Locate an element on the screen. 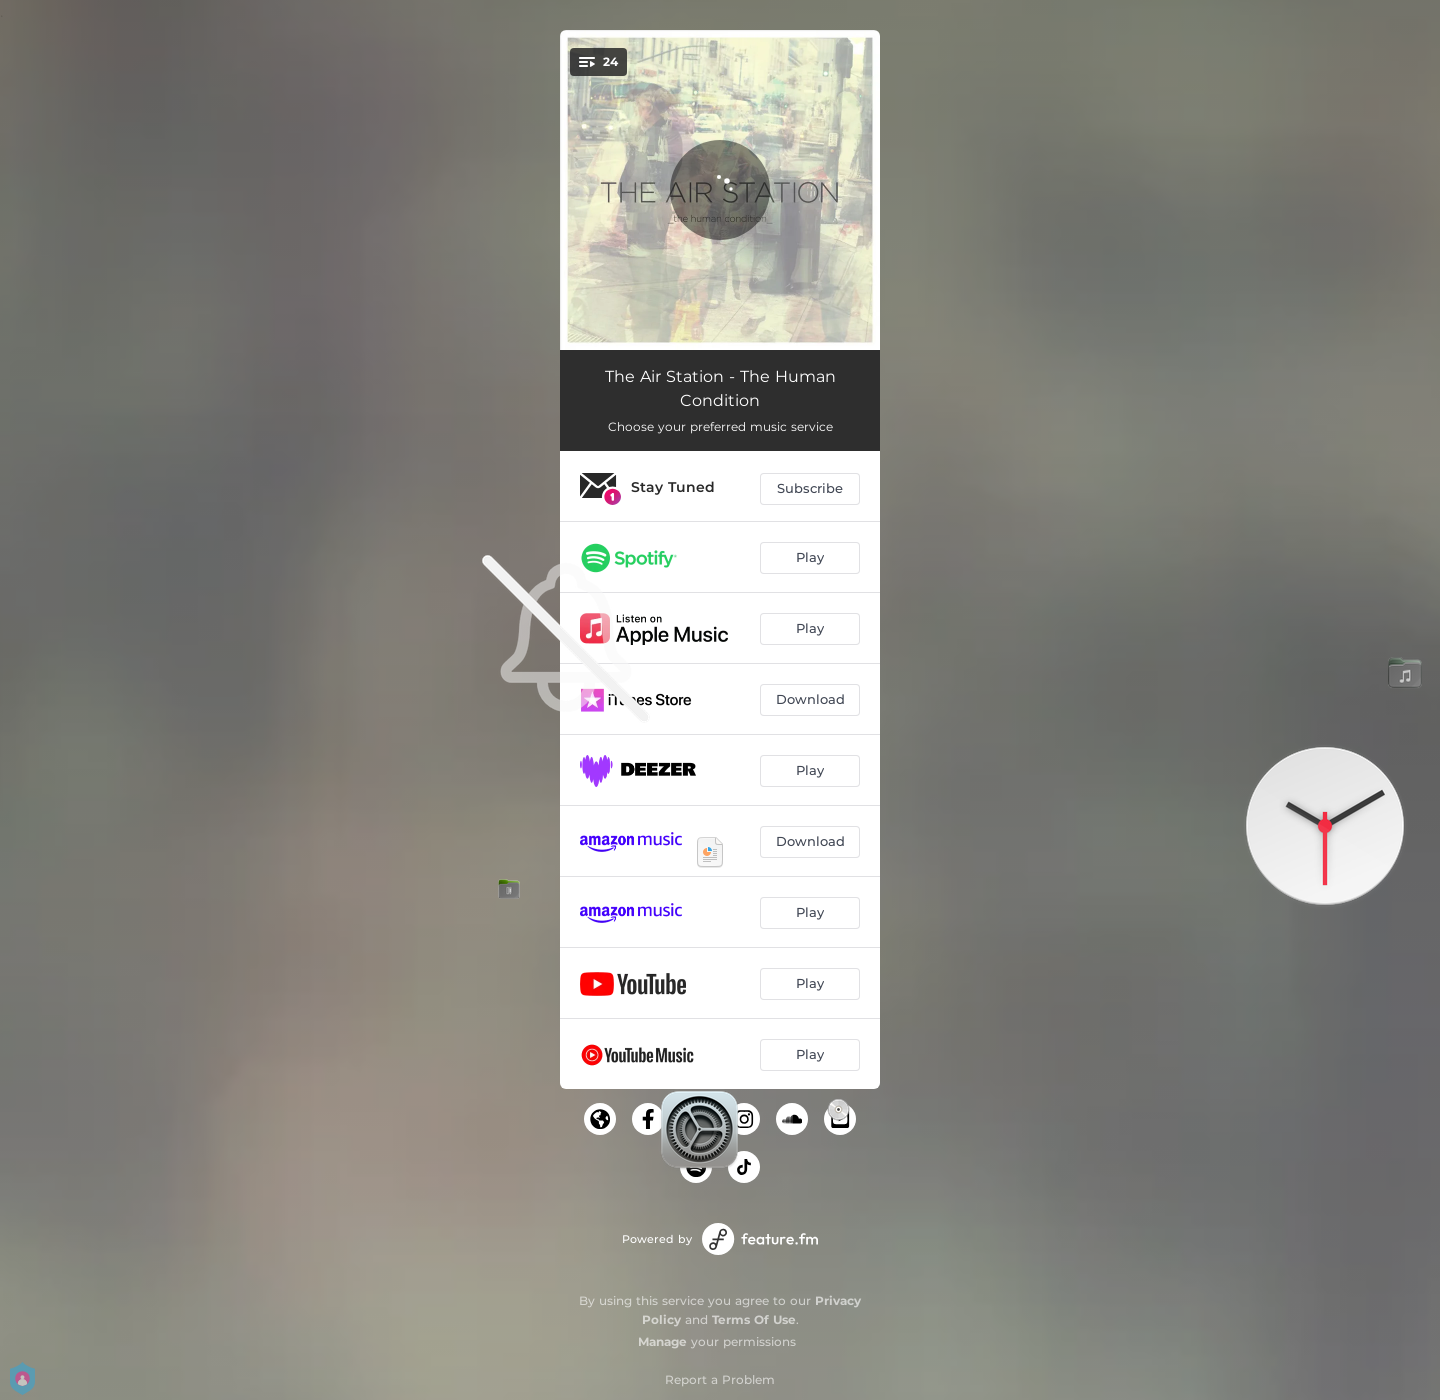 The width and height of the screenshot is (1440, 1400). open system preferences or settings is located at coordinates (699, 1129).